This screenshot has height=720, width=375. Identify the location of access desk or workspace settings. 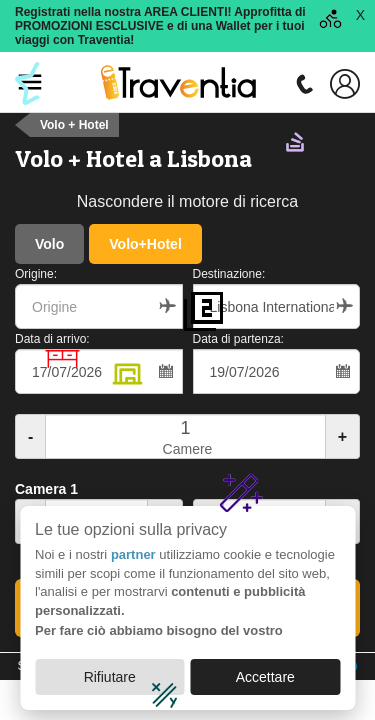
(62, 358).